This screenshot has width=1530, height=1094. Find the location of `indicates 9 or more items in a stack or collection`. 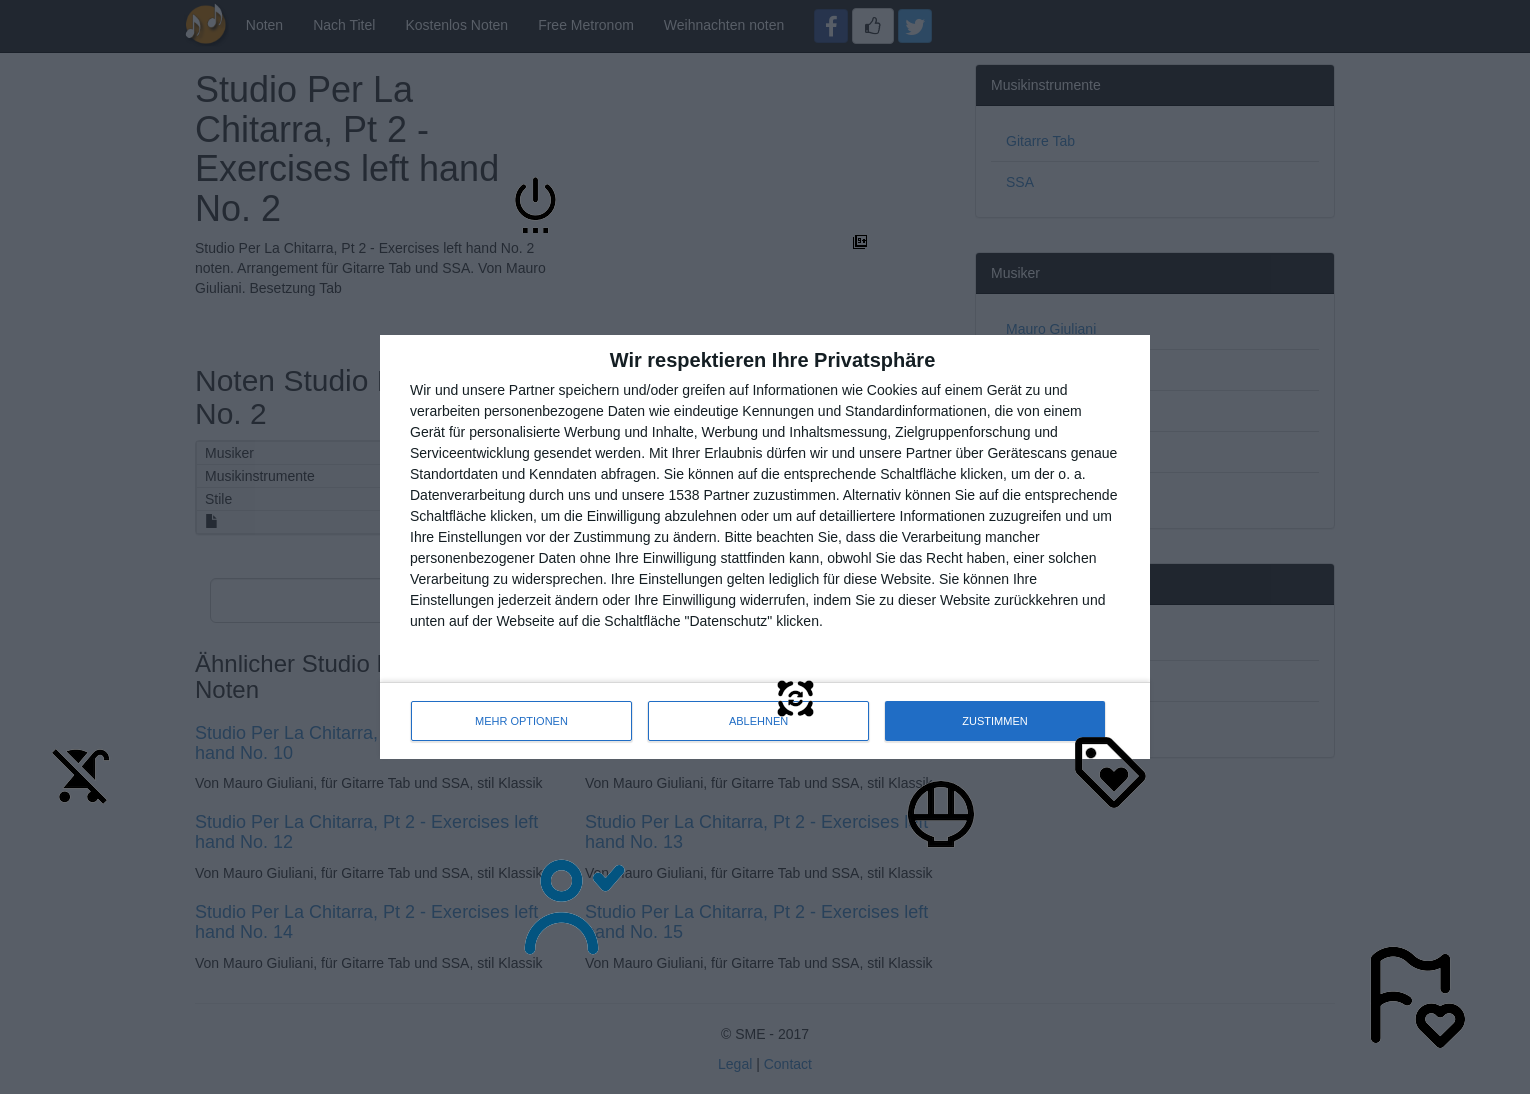

indicates 9 or more items in a stack or collection is located at coordinates (860, 242).